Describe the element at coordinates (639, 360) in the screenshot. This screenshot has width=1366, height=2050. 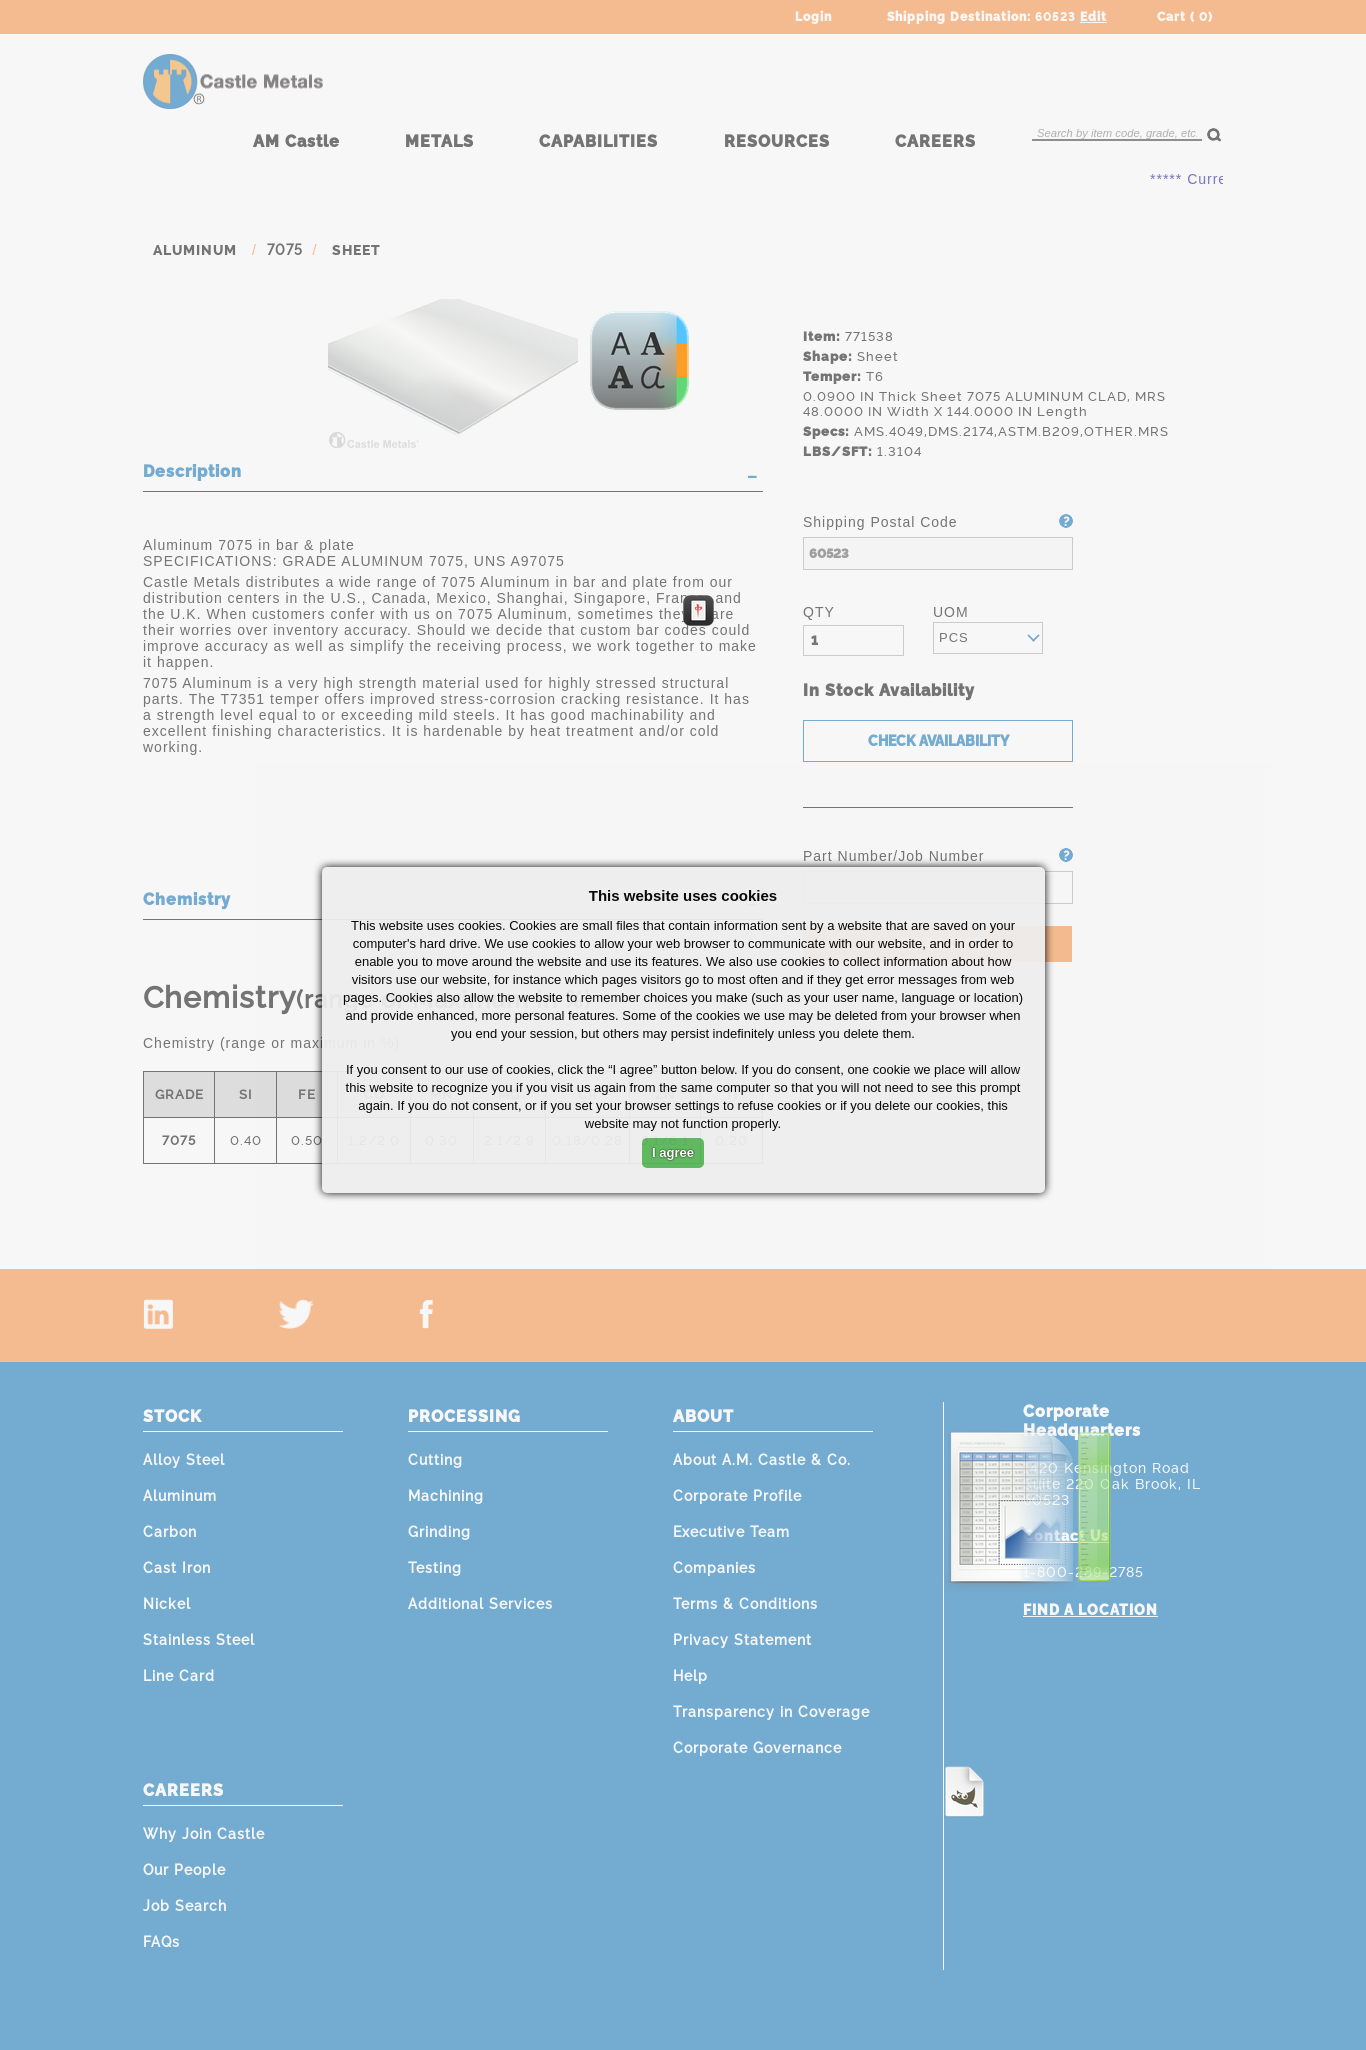
I see `open the fonts management app` at that location.